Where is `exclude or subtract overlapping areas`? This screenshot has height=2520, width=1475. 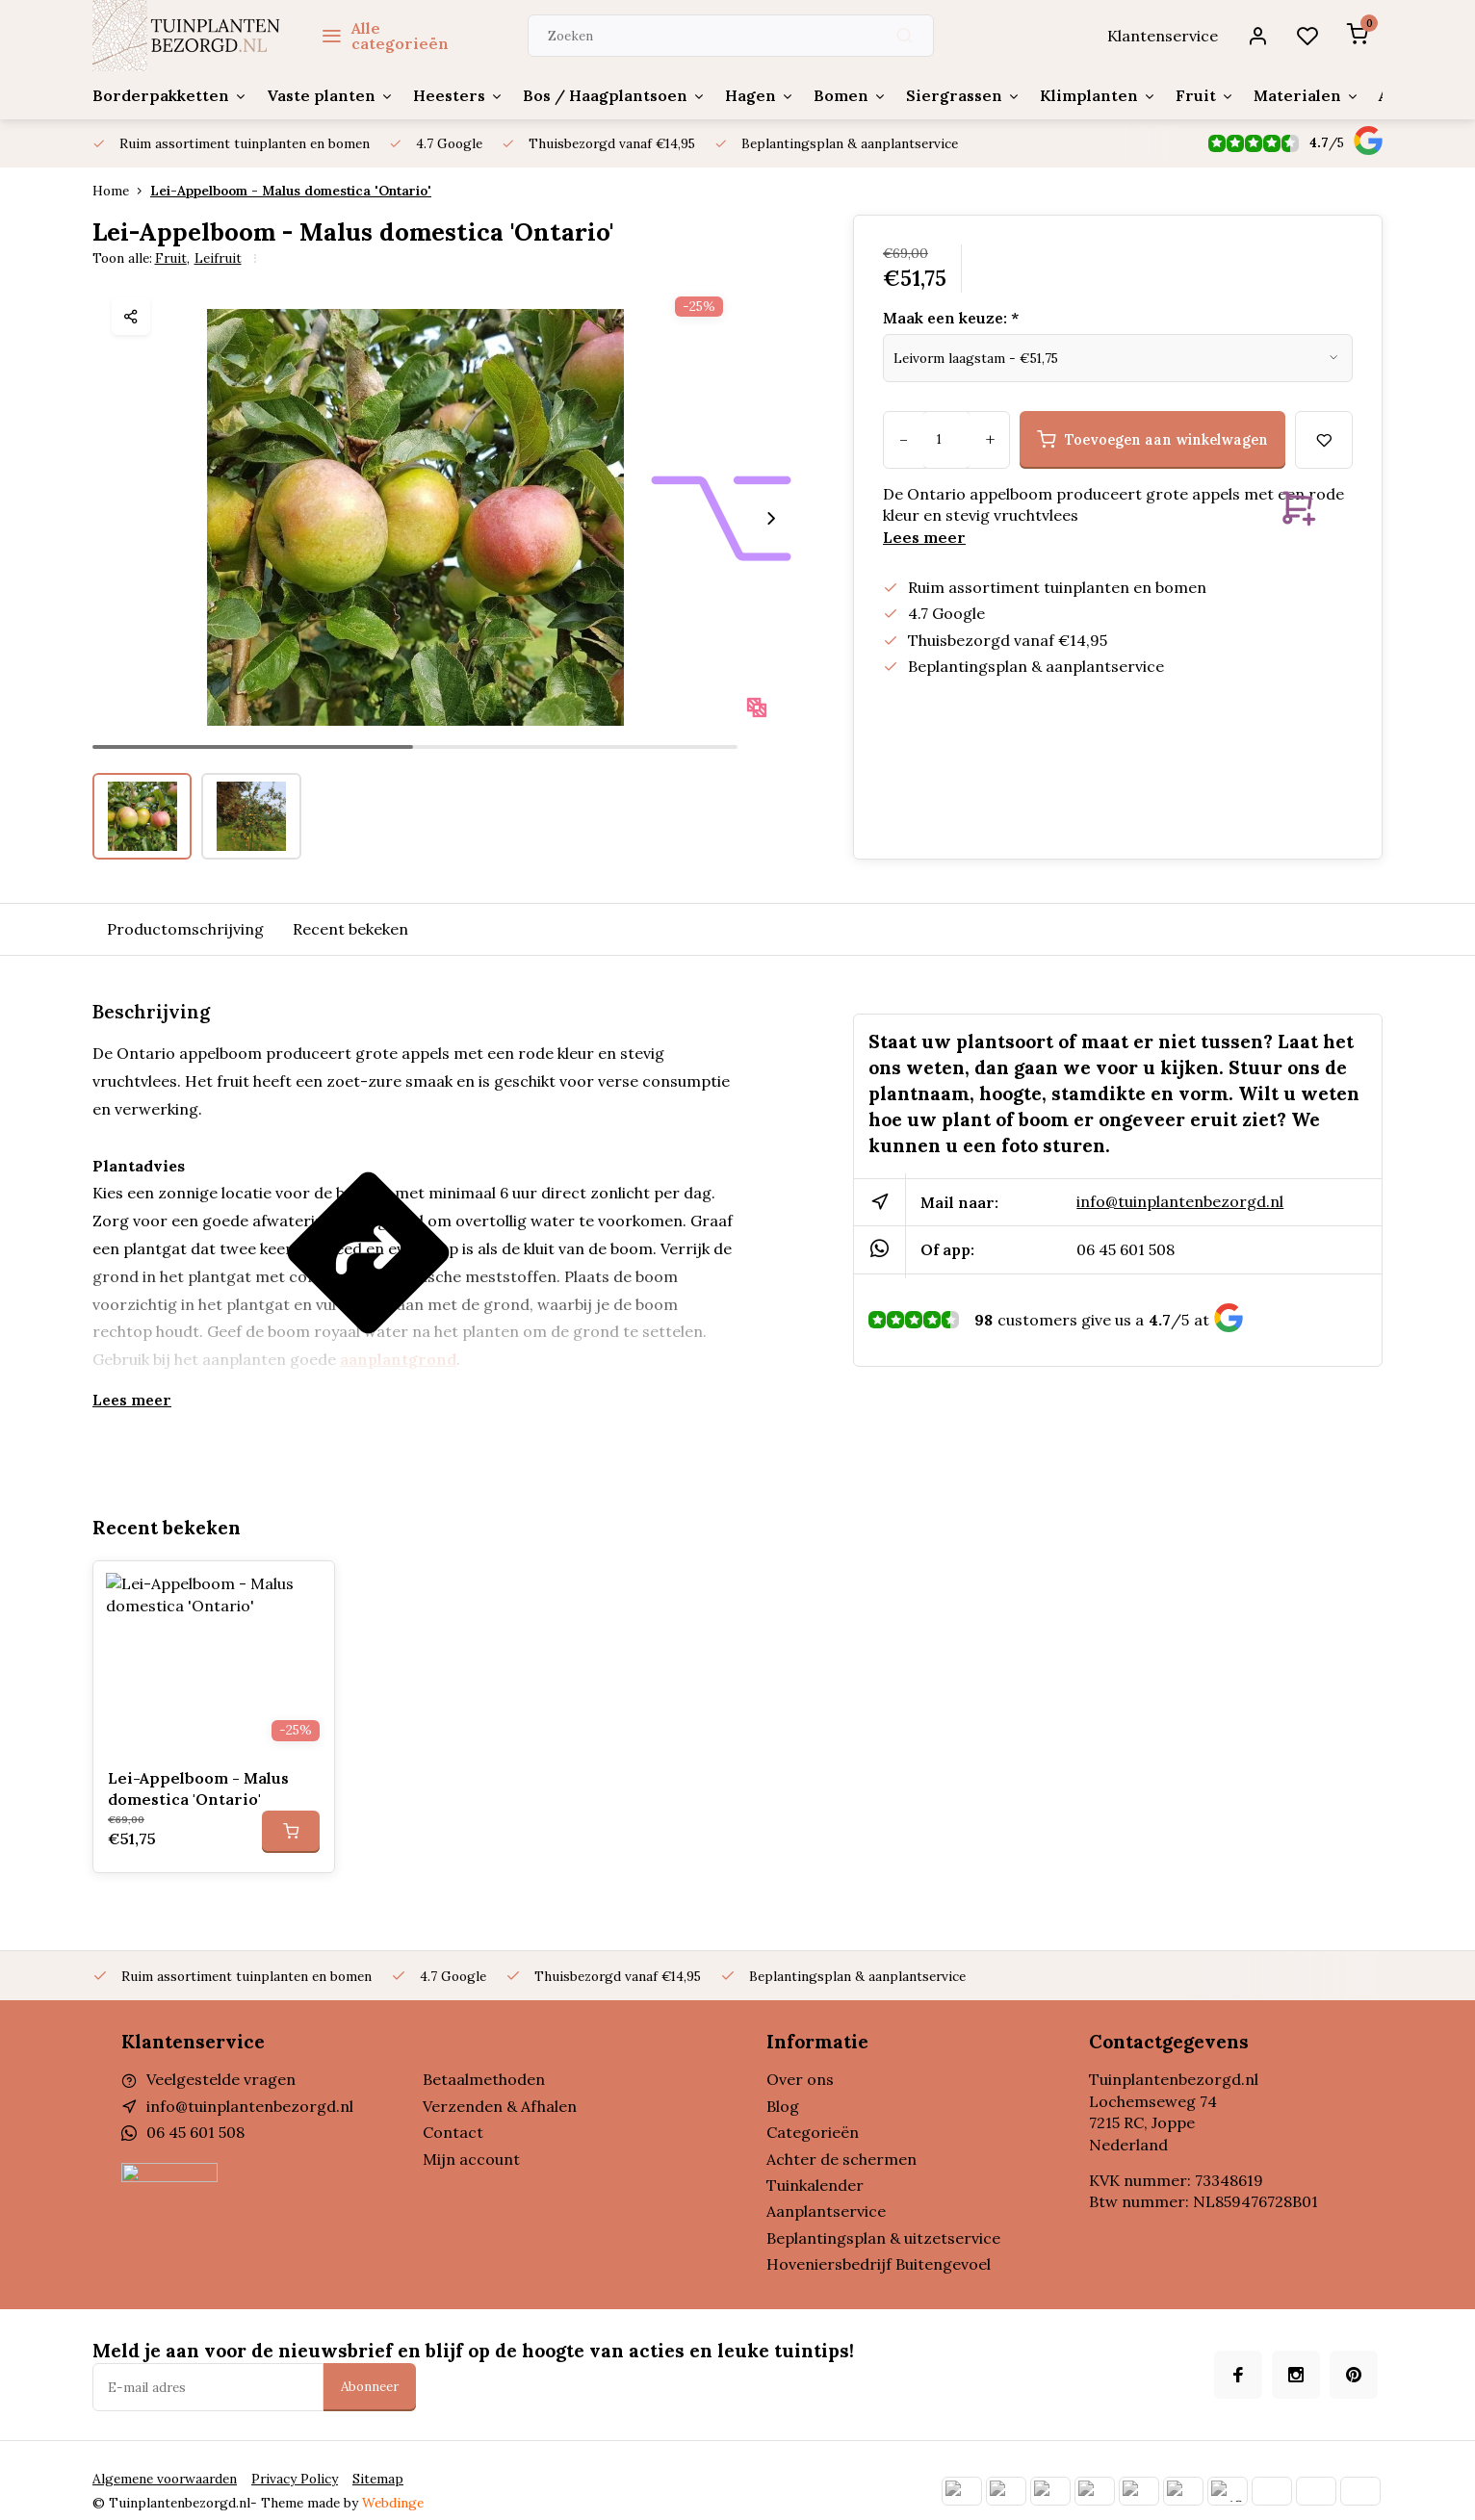 exclude or subtract overlapping areas is located at coordinates (757, 707).